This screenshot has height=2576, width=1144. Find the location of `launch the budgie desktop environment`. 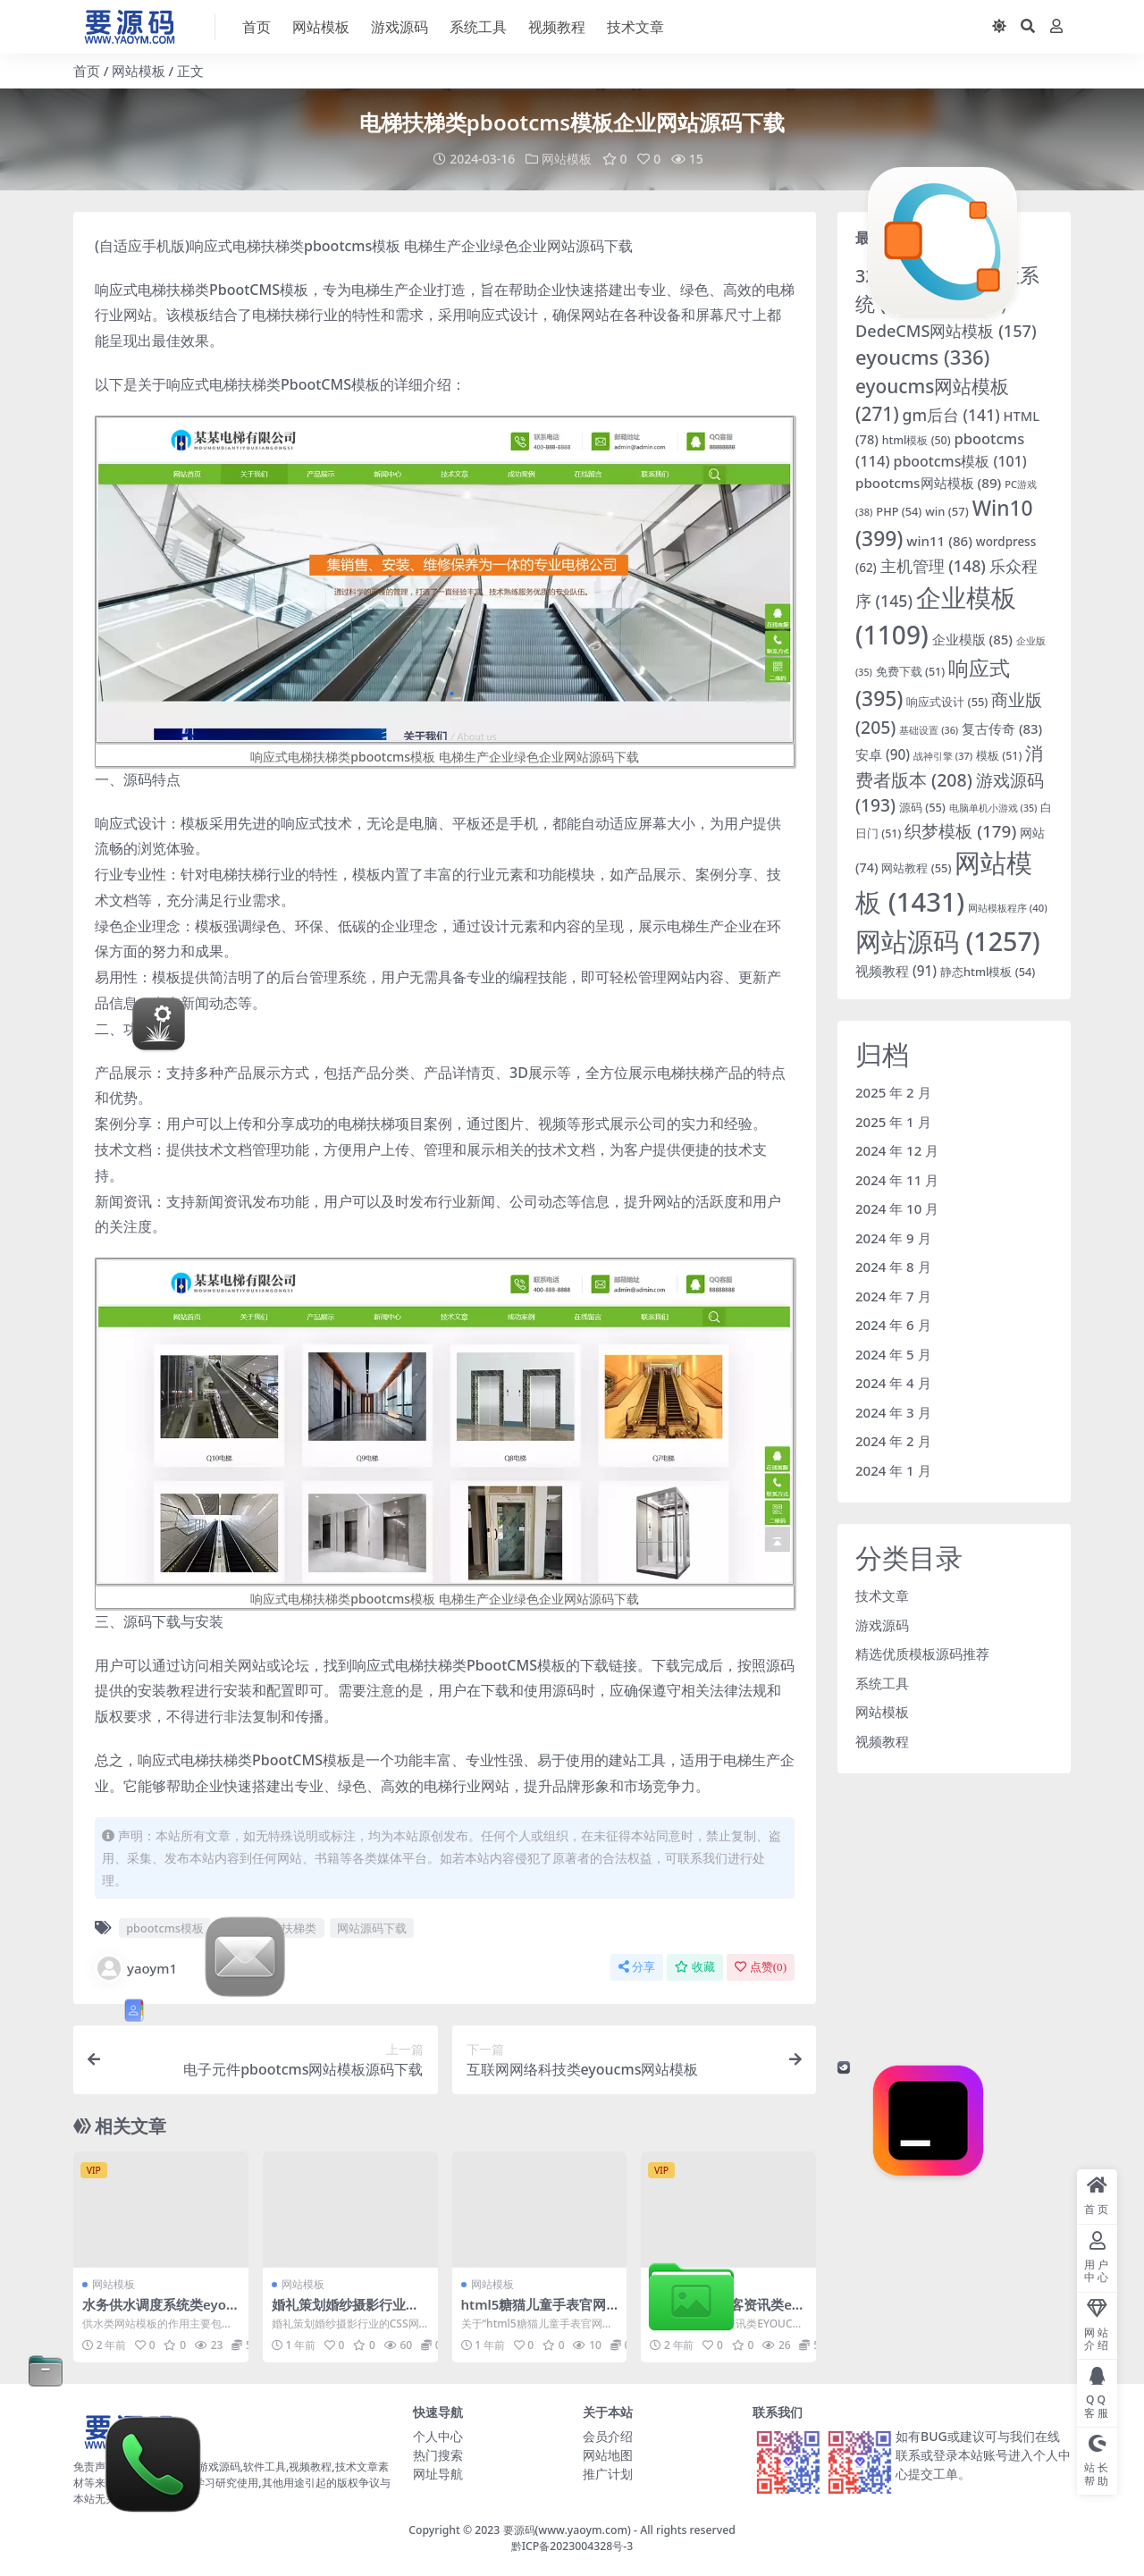

launch the budgie desktop environment is located at coordinates (844, 2067).